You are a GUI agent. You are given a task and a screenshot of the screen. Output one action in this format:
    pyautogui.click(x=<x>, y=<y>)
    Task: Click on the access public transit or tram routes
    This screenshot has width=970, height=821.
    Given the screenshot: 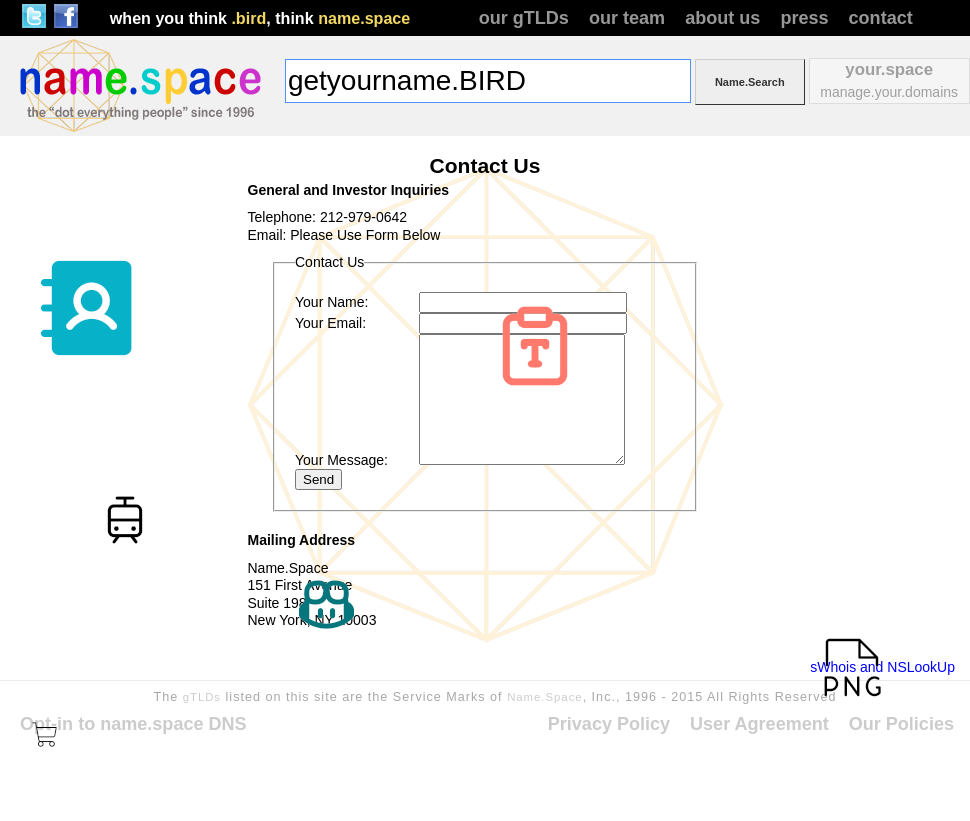 What is the action you would take?
    pyautogui.click(x=125, y=520)
    